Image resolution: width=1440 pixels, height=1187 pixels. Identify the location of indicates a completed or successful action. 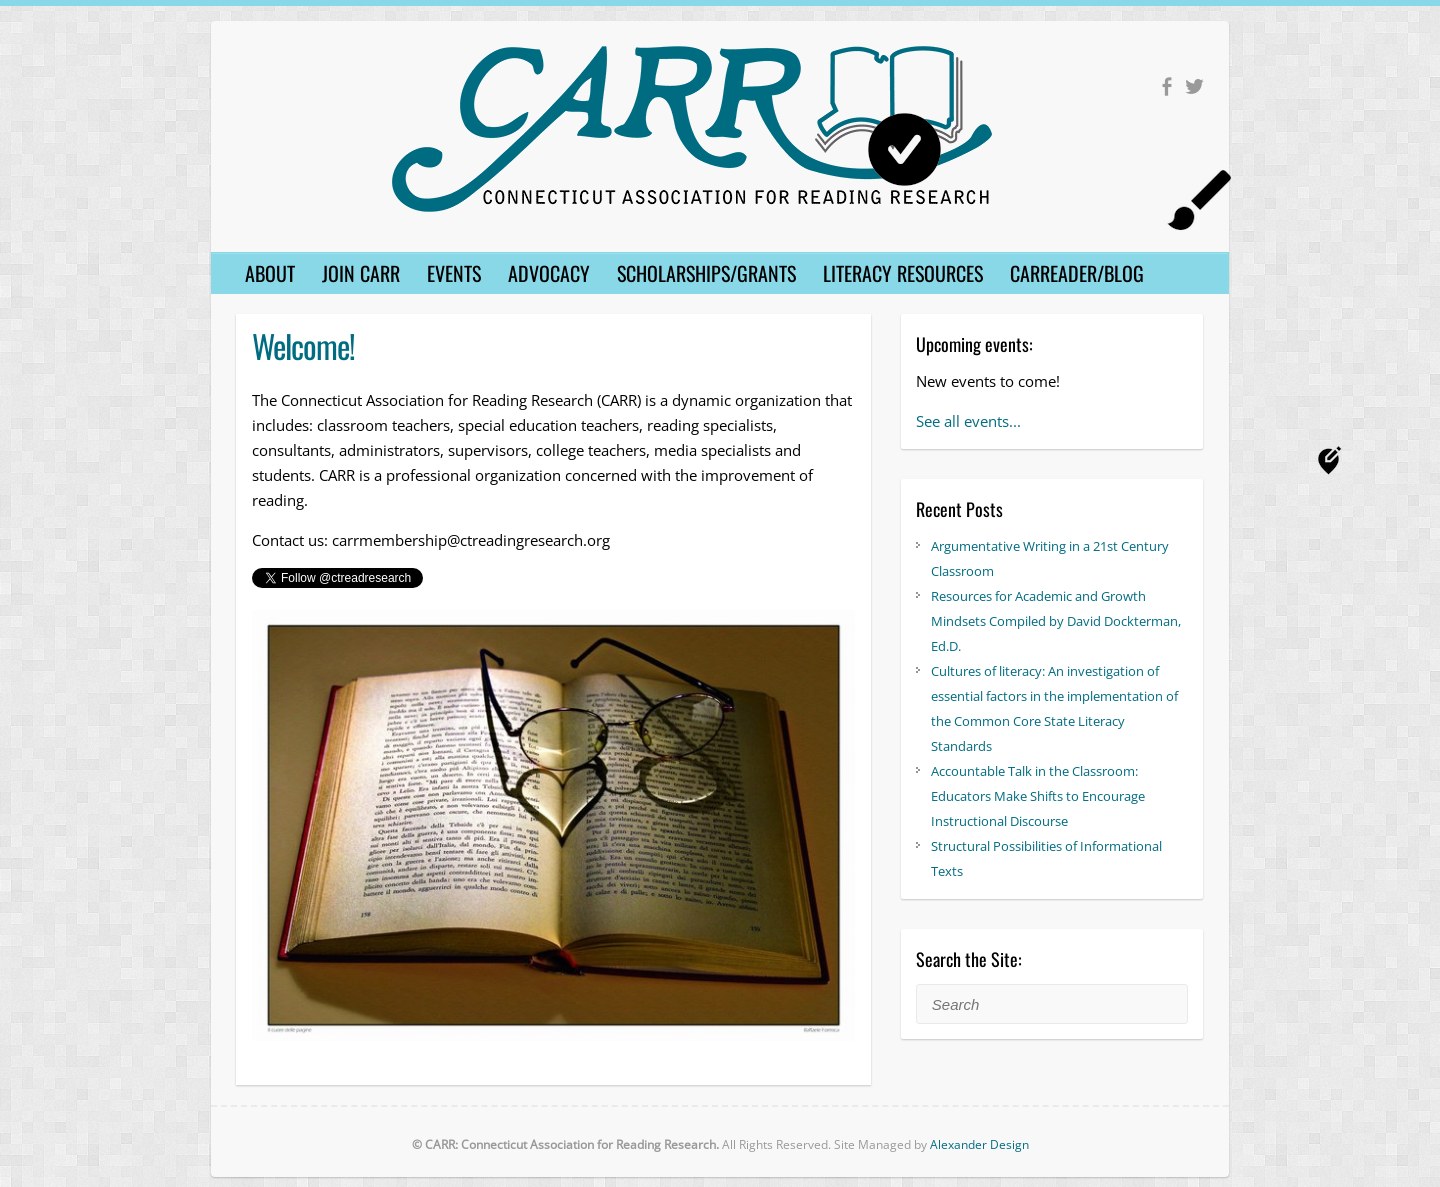
(904, 149).